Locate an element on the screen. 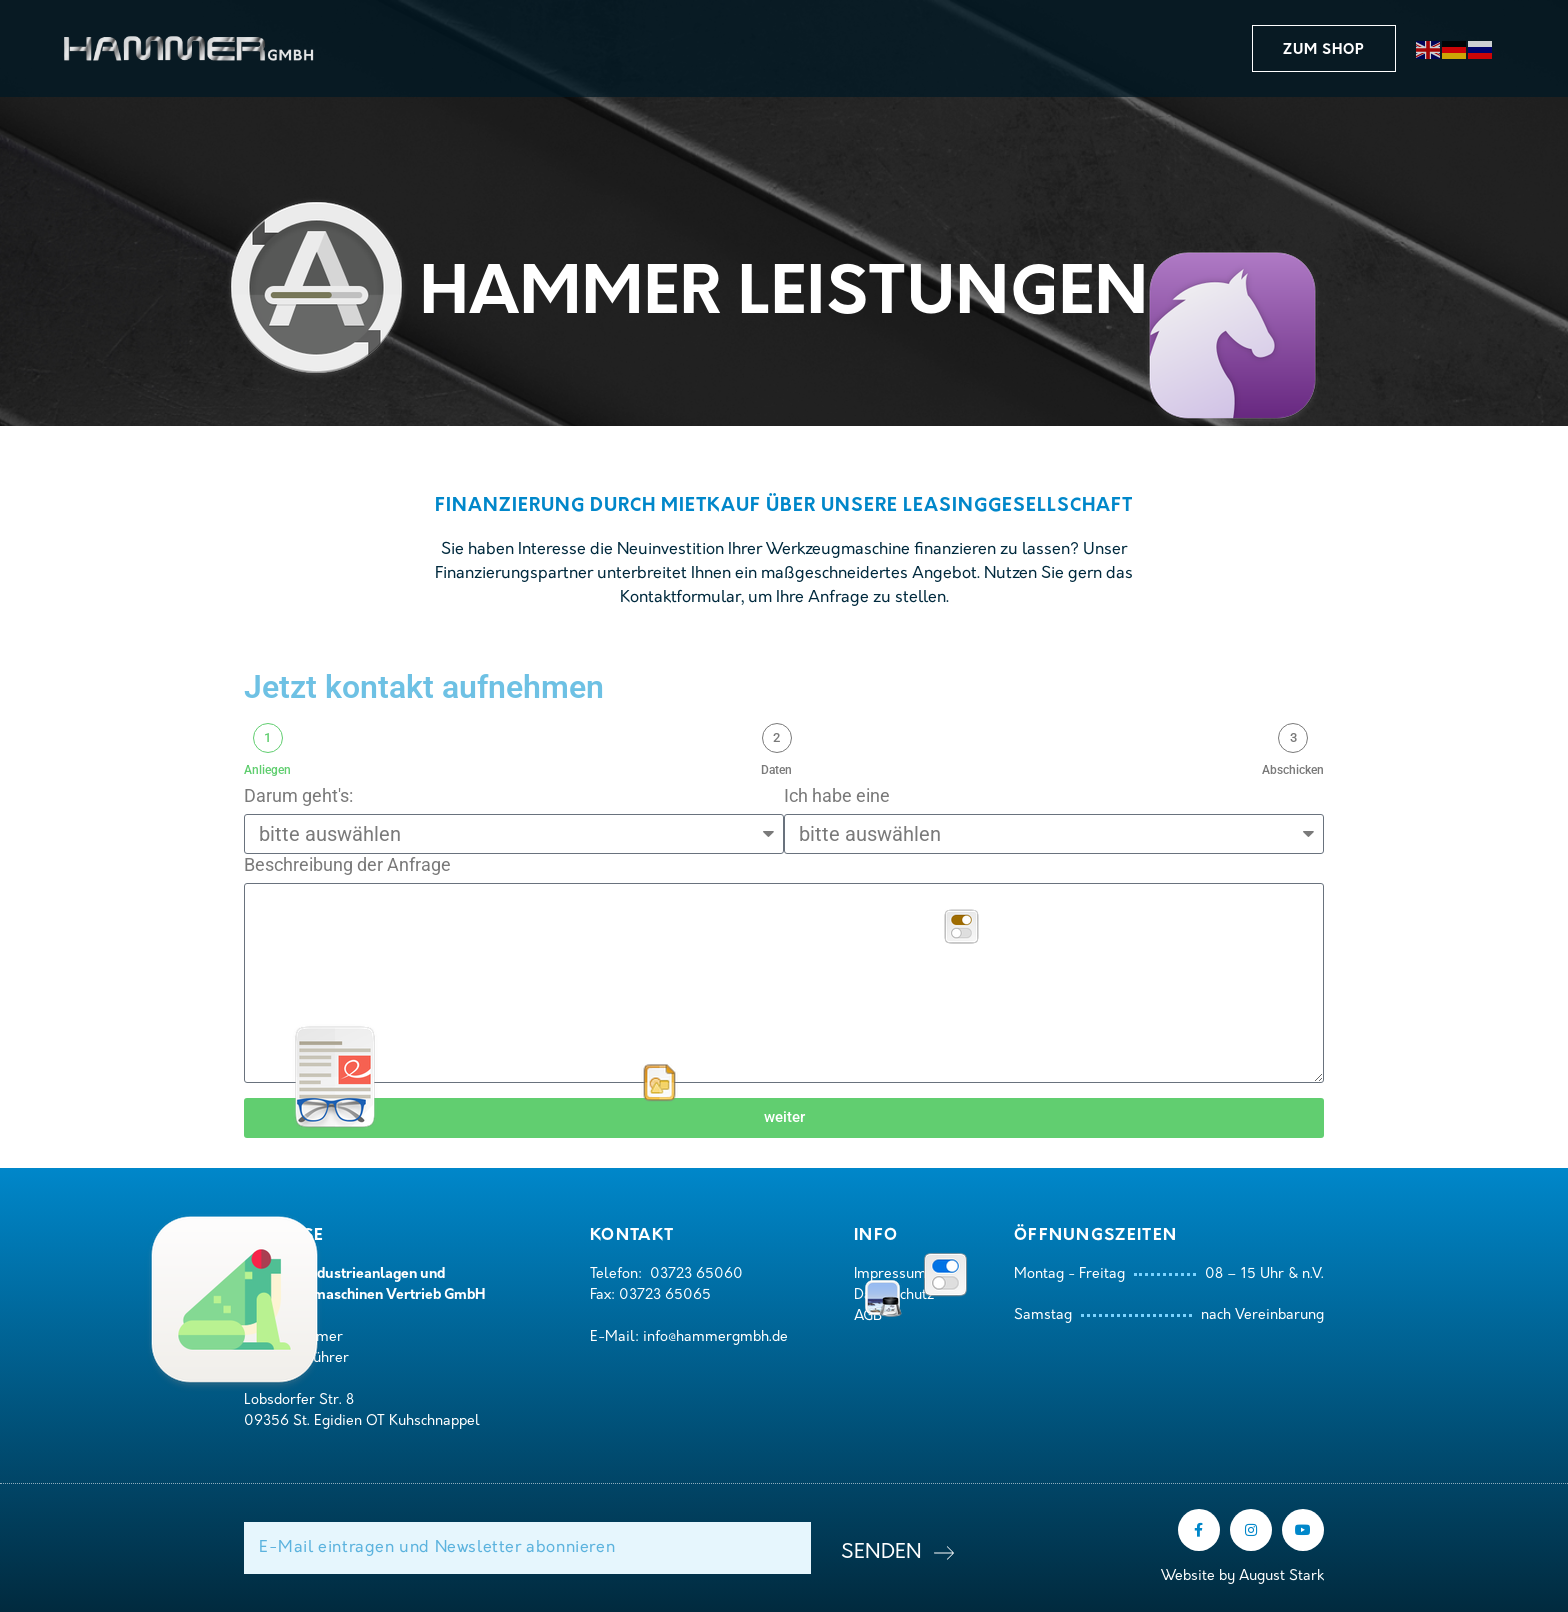 Image resolution: width=1568 pixels, height=1612 pixels. open anjuta integrated development environment is located at coordinates (1232, 335).